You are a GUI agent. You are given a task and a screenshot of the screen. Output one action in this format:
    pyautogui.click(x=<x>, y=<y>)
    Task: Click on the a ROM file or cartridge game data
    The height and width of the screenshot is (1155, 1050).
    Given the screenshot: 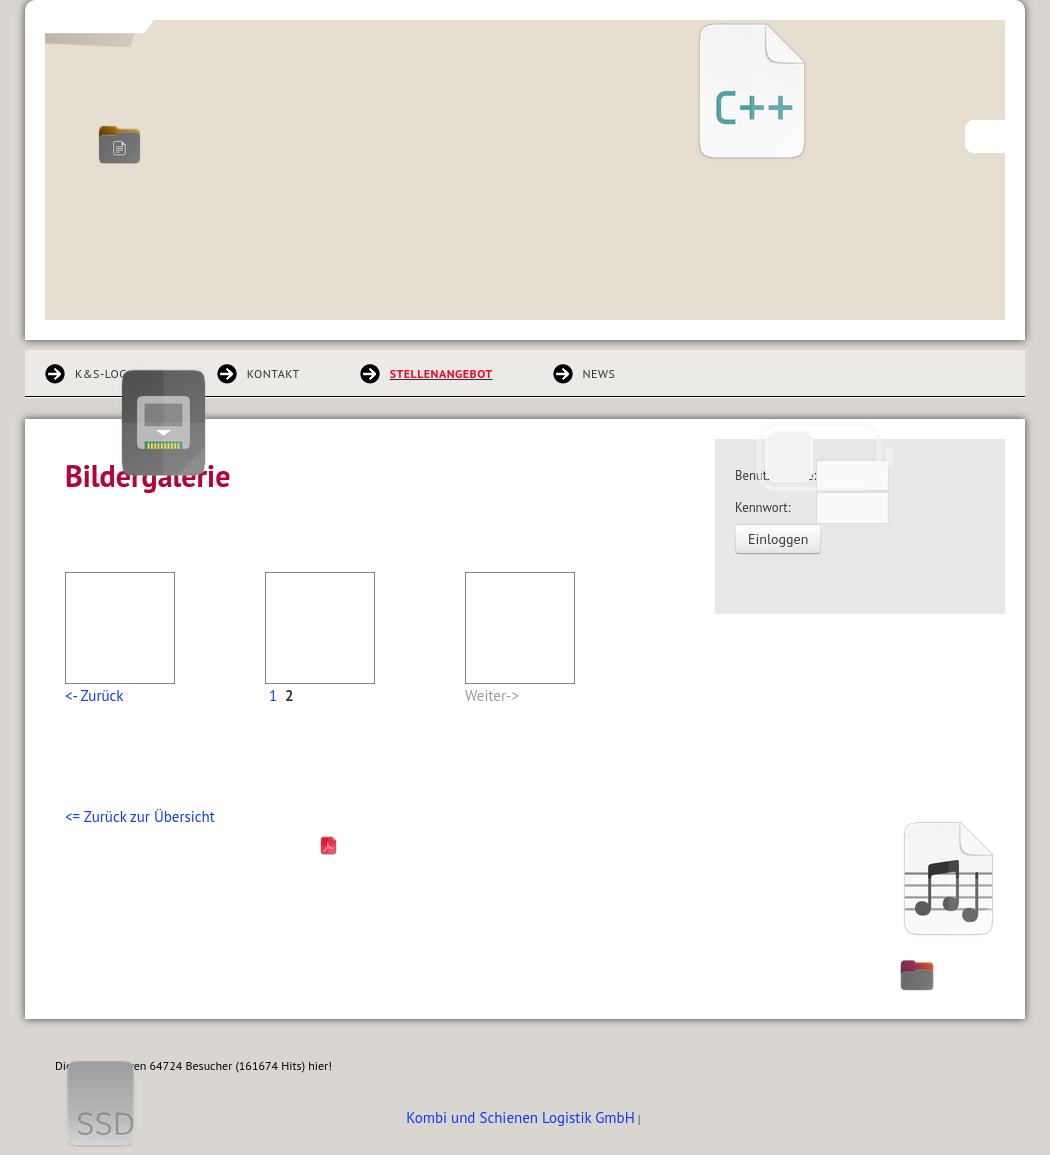 What is the action you would take?
    pyautogui.click(x=163, y=422)
    